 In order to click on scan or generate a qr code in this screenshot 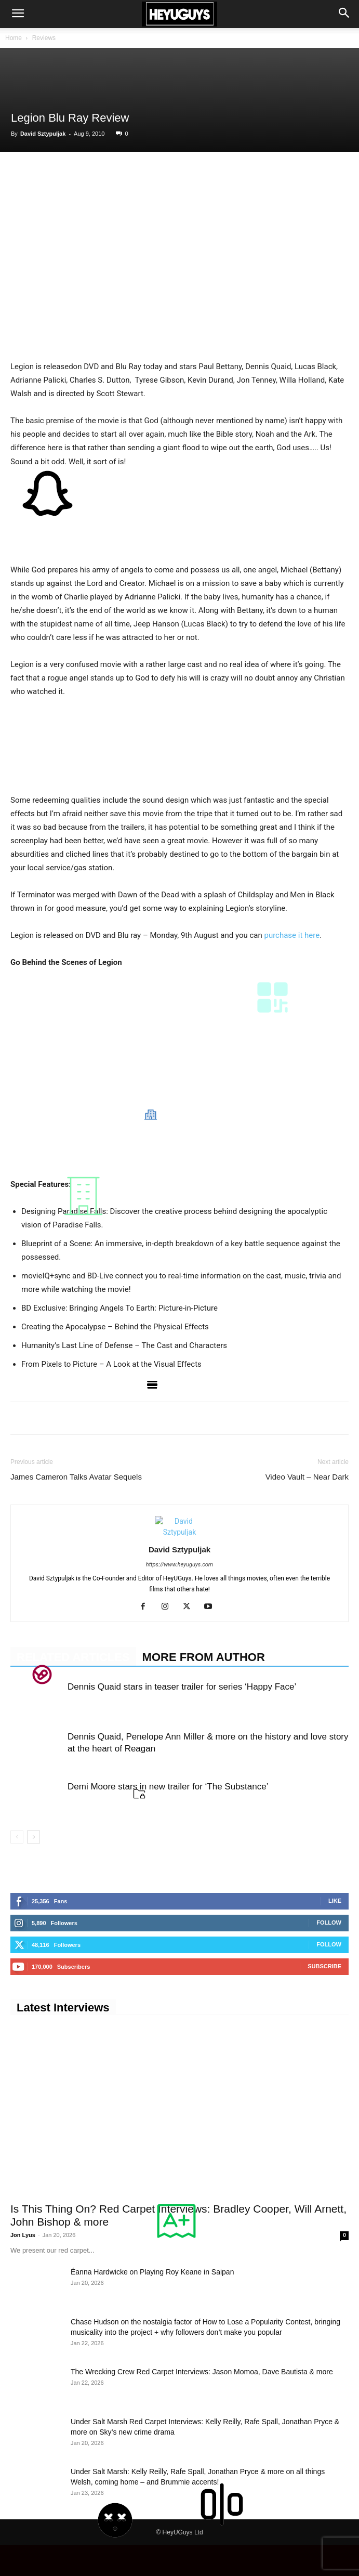, I will do `click(272, 997)`.